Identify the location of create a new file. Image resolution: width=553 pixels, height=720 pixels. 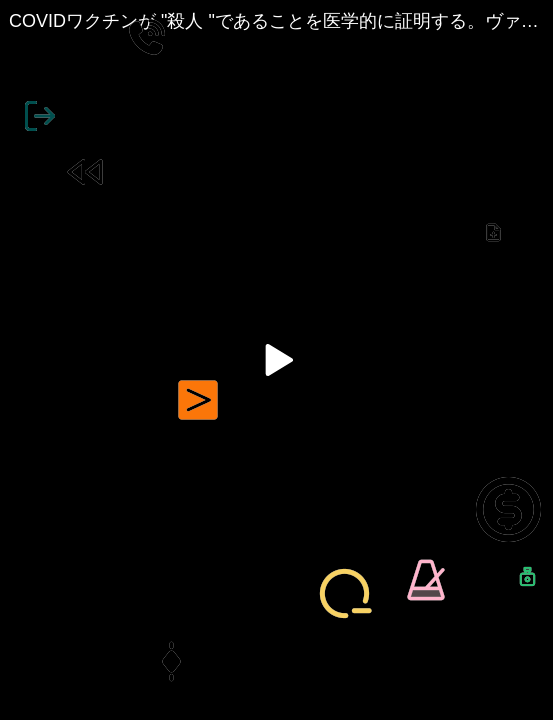
(493, 232).